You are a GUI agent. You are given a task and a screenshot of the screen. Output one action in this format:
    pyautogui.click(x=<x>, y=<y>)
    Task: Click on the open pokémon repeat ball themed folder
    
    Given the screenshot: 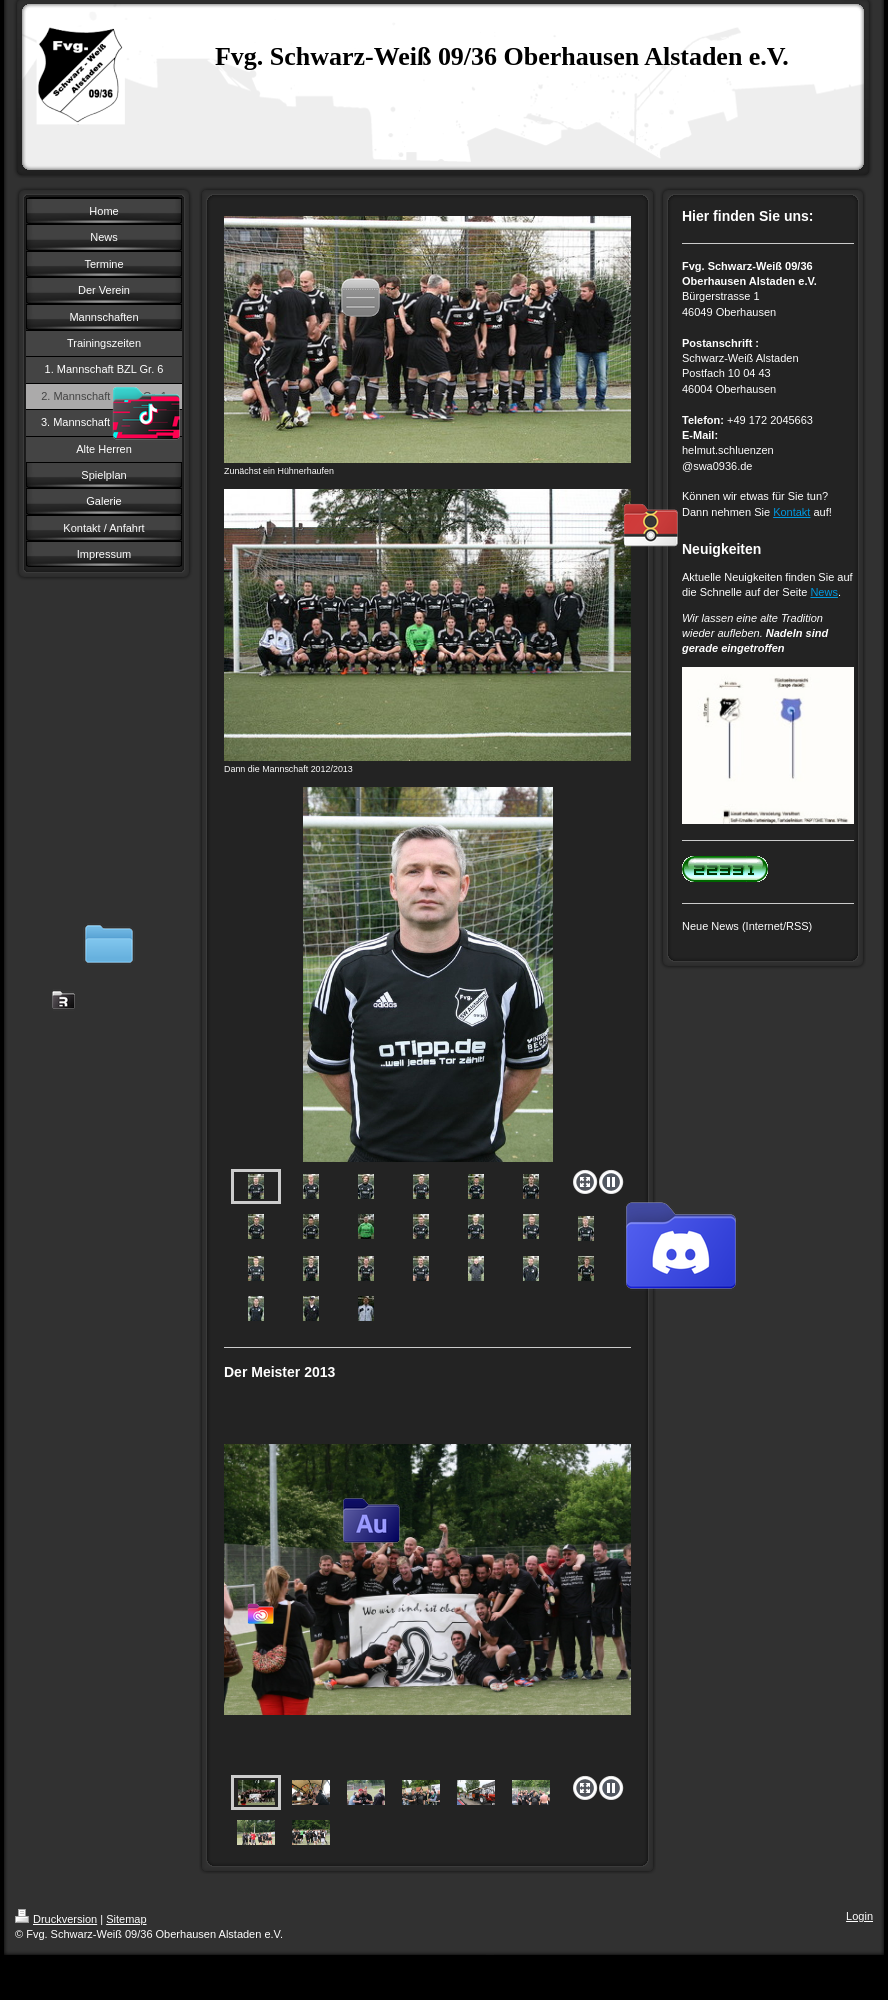 What is the action you would take?
    pyautogui.click(x=650, y=526)
    